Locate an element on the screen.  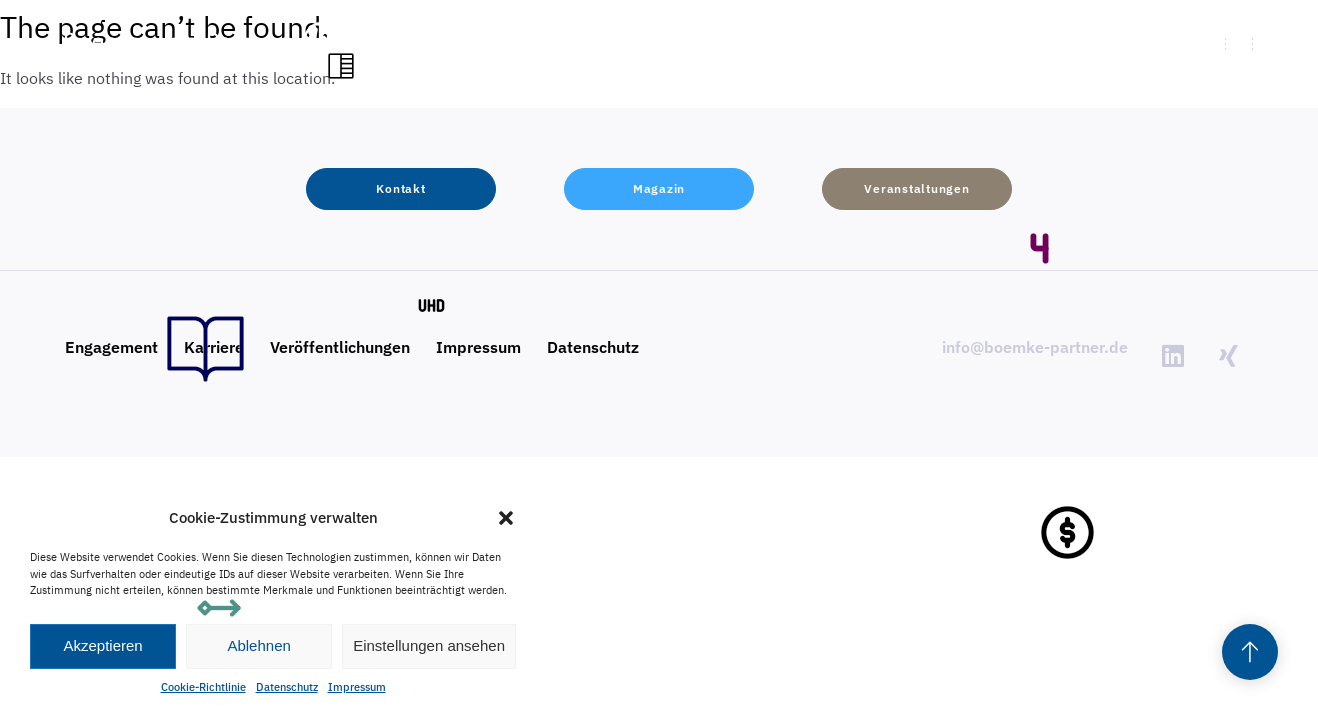
indicates step 4 in a multi-step process is located at coordinates (1039, 248).